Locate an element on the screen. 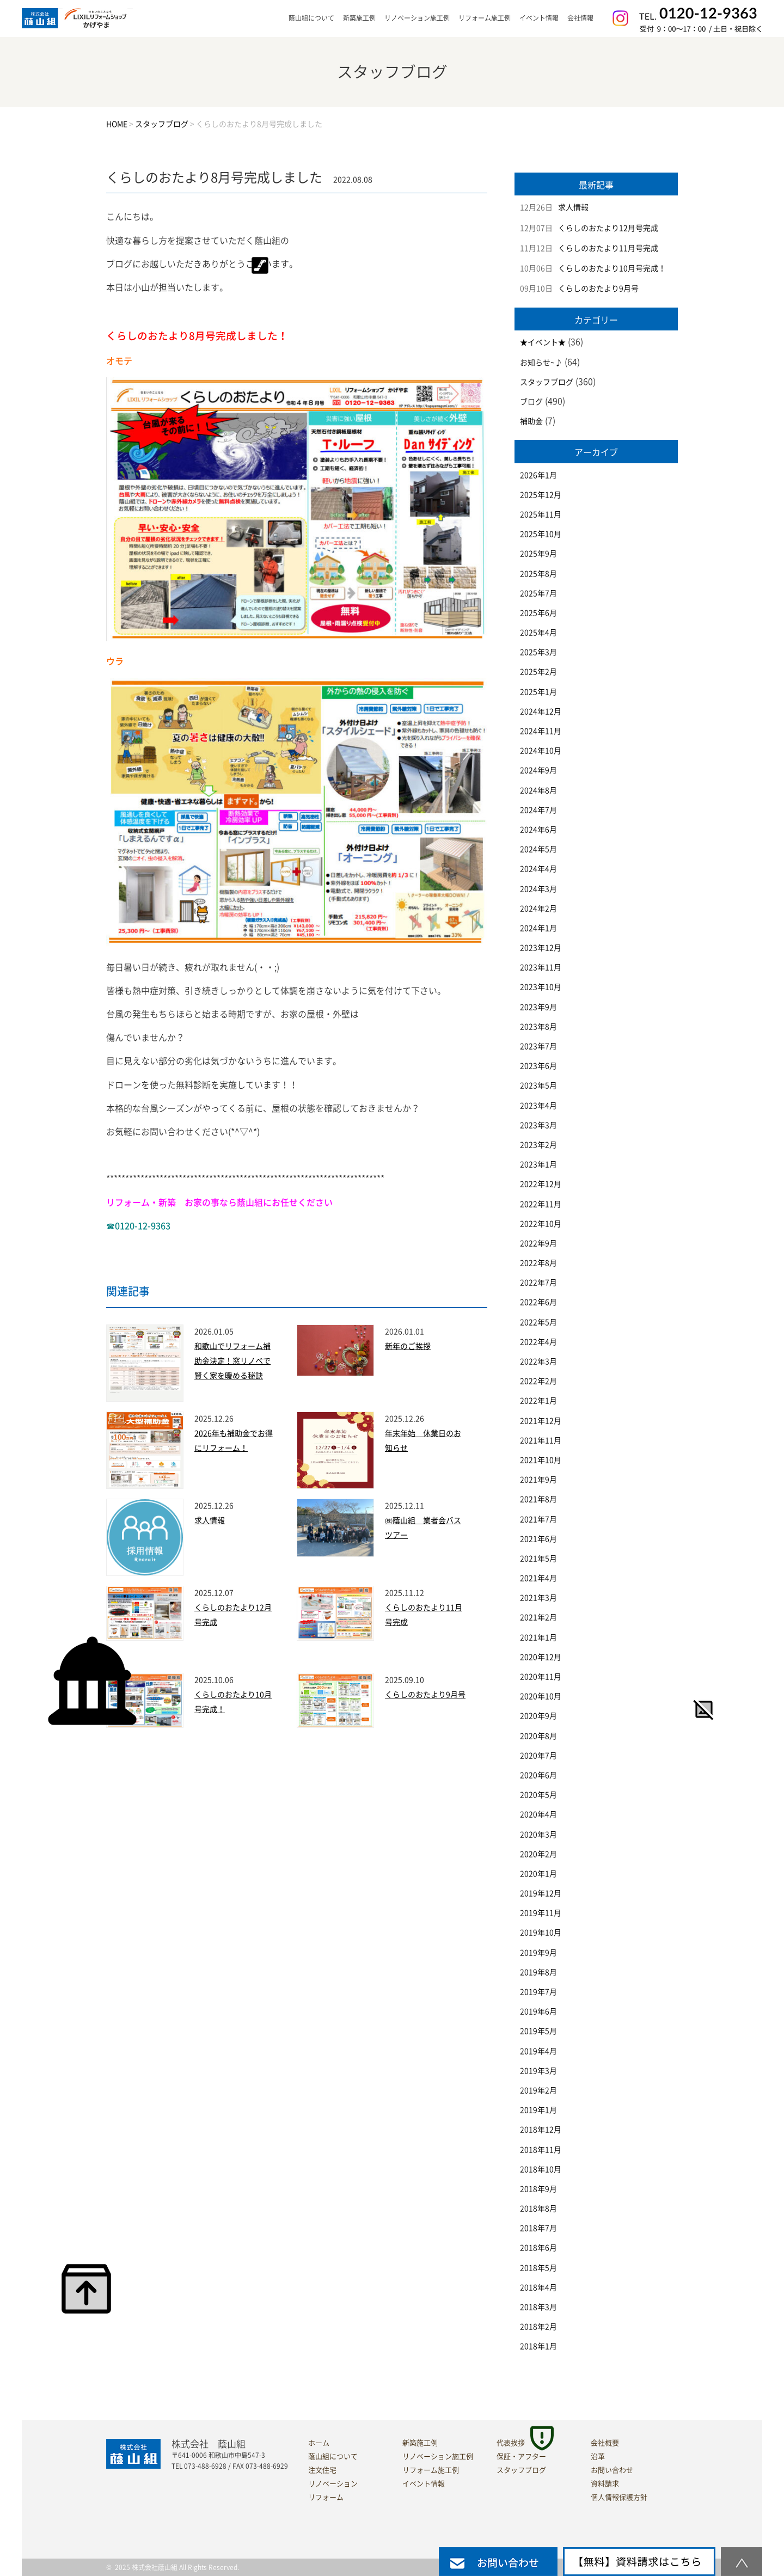  security warning or alert detected is located at coordinates (542, 2437).